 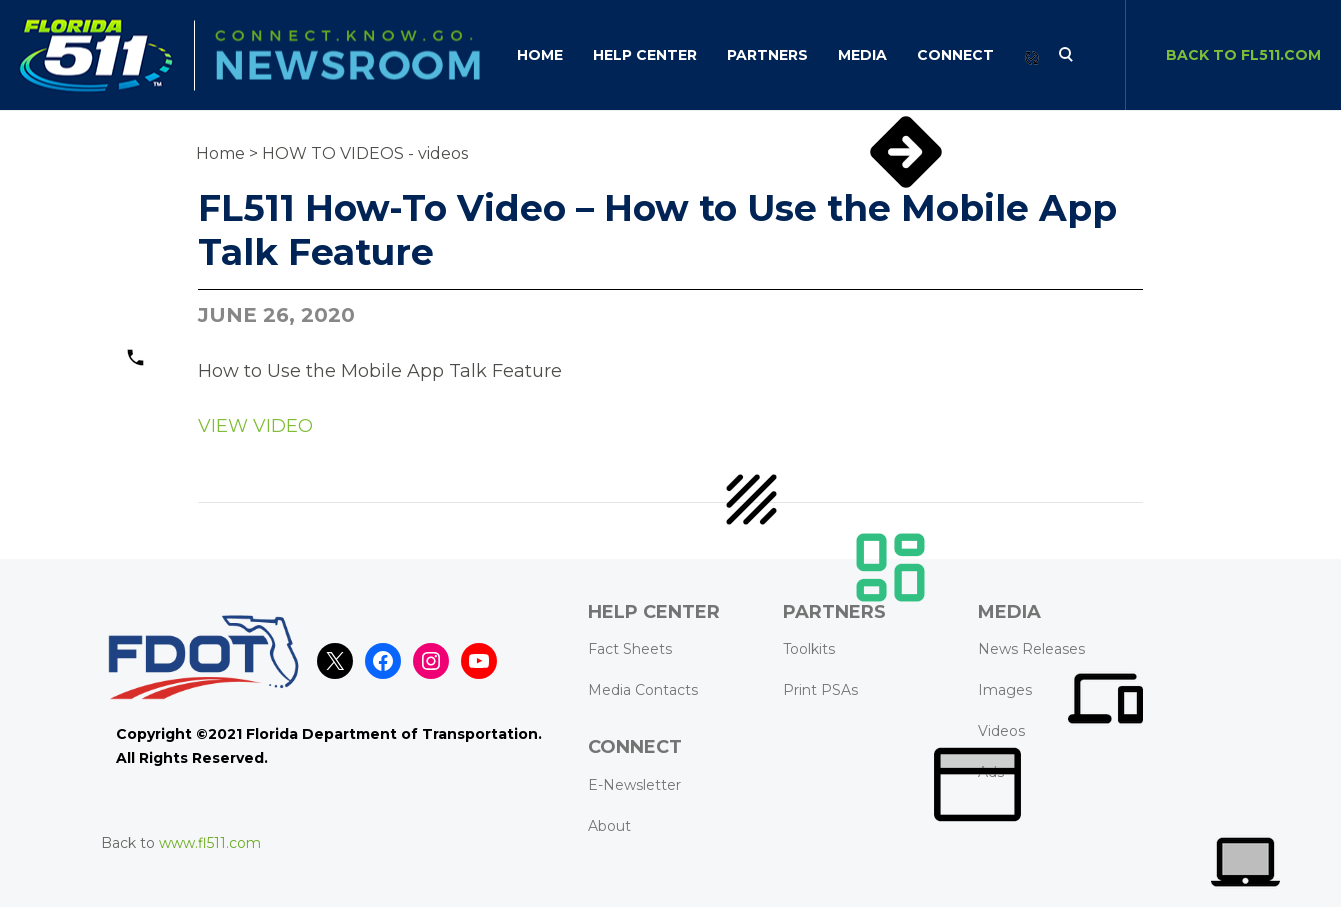 What do you see at coordinates (977, 784) in the screenshot?
I see `open web browser` at bounding box center [977, 784].